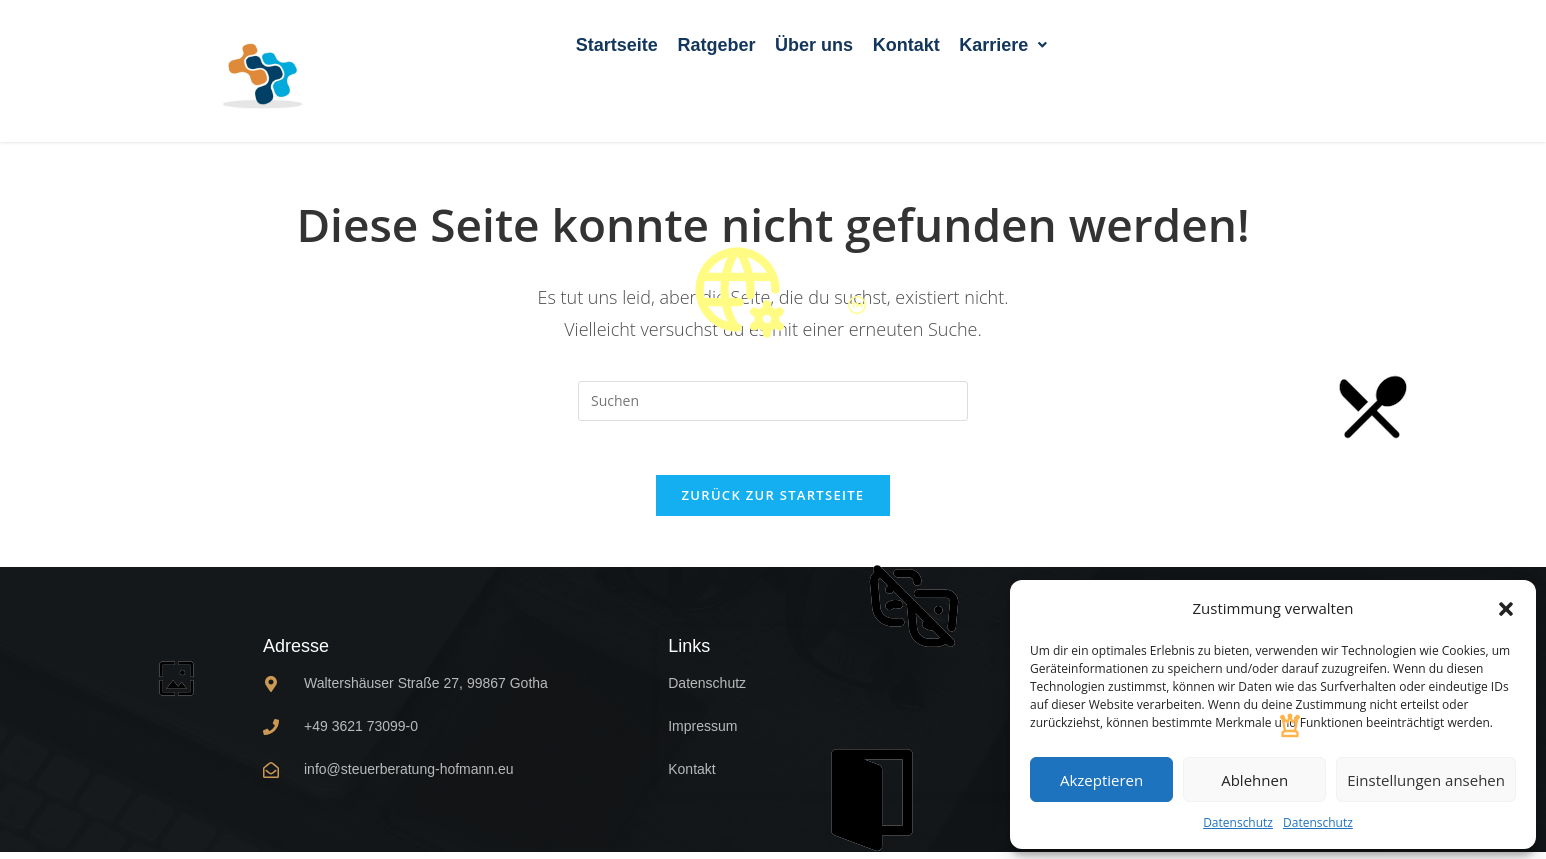 The height and width of the screenshot is (859, 1546). What do you see at coordinates (914, 606) in the screenshot?
I see `disable theater or entertainment mode` at bounding box center [914, 606].